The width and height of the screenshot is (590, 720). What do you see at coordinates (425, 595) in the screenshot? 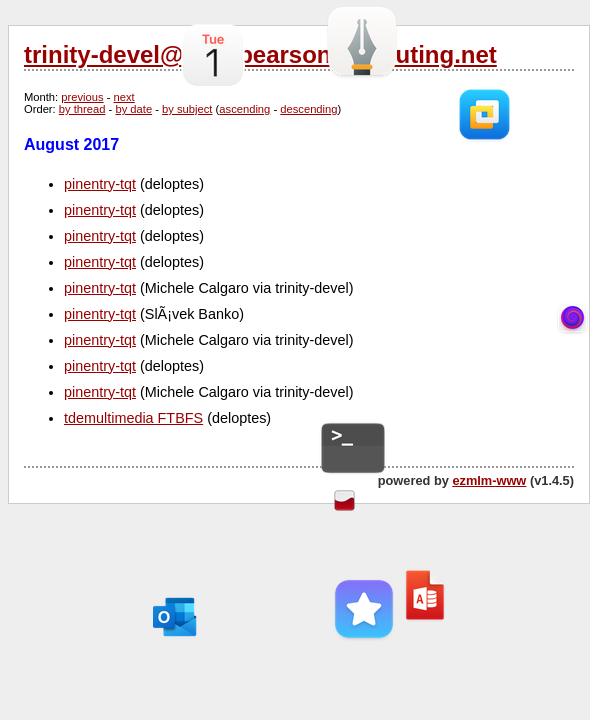
I see `a microsoft access database file` at bounding box center [425, 595].